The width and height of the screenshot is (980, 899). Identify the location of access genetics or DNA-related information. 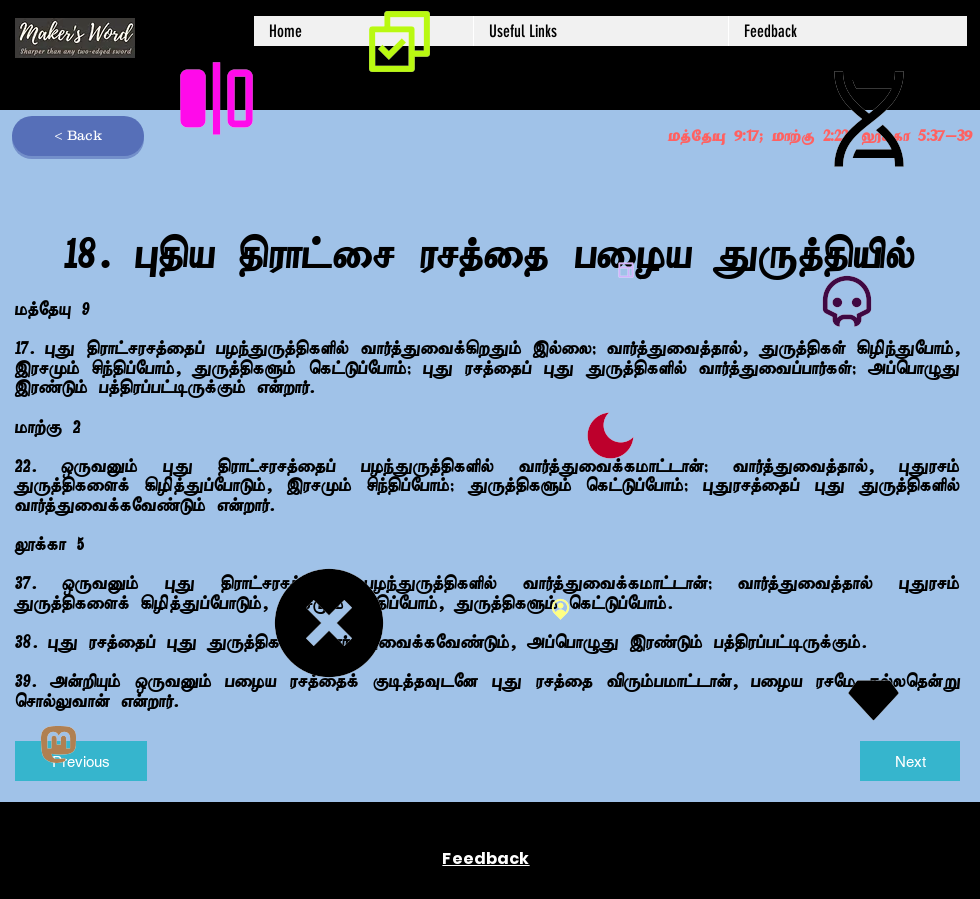
(869, 119).